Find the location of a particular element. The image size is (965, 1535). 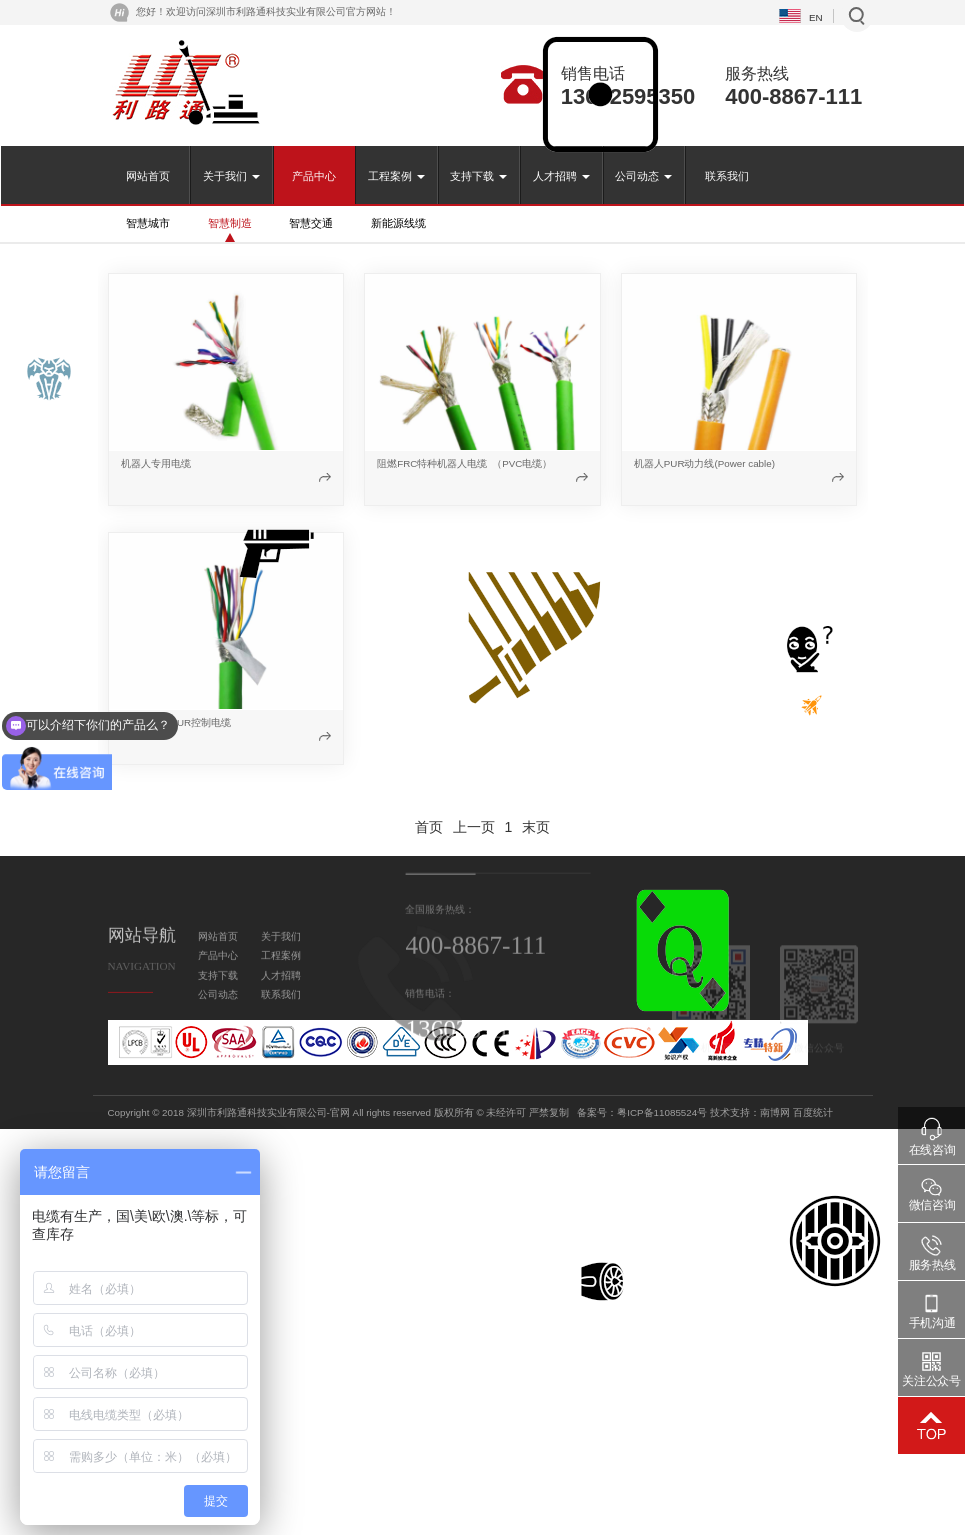

select gargoyle character or unit is located at coordinates (49, 379).